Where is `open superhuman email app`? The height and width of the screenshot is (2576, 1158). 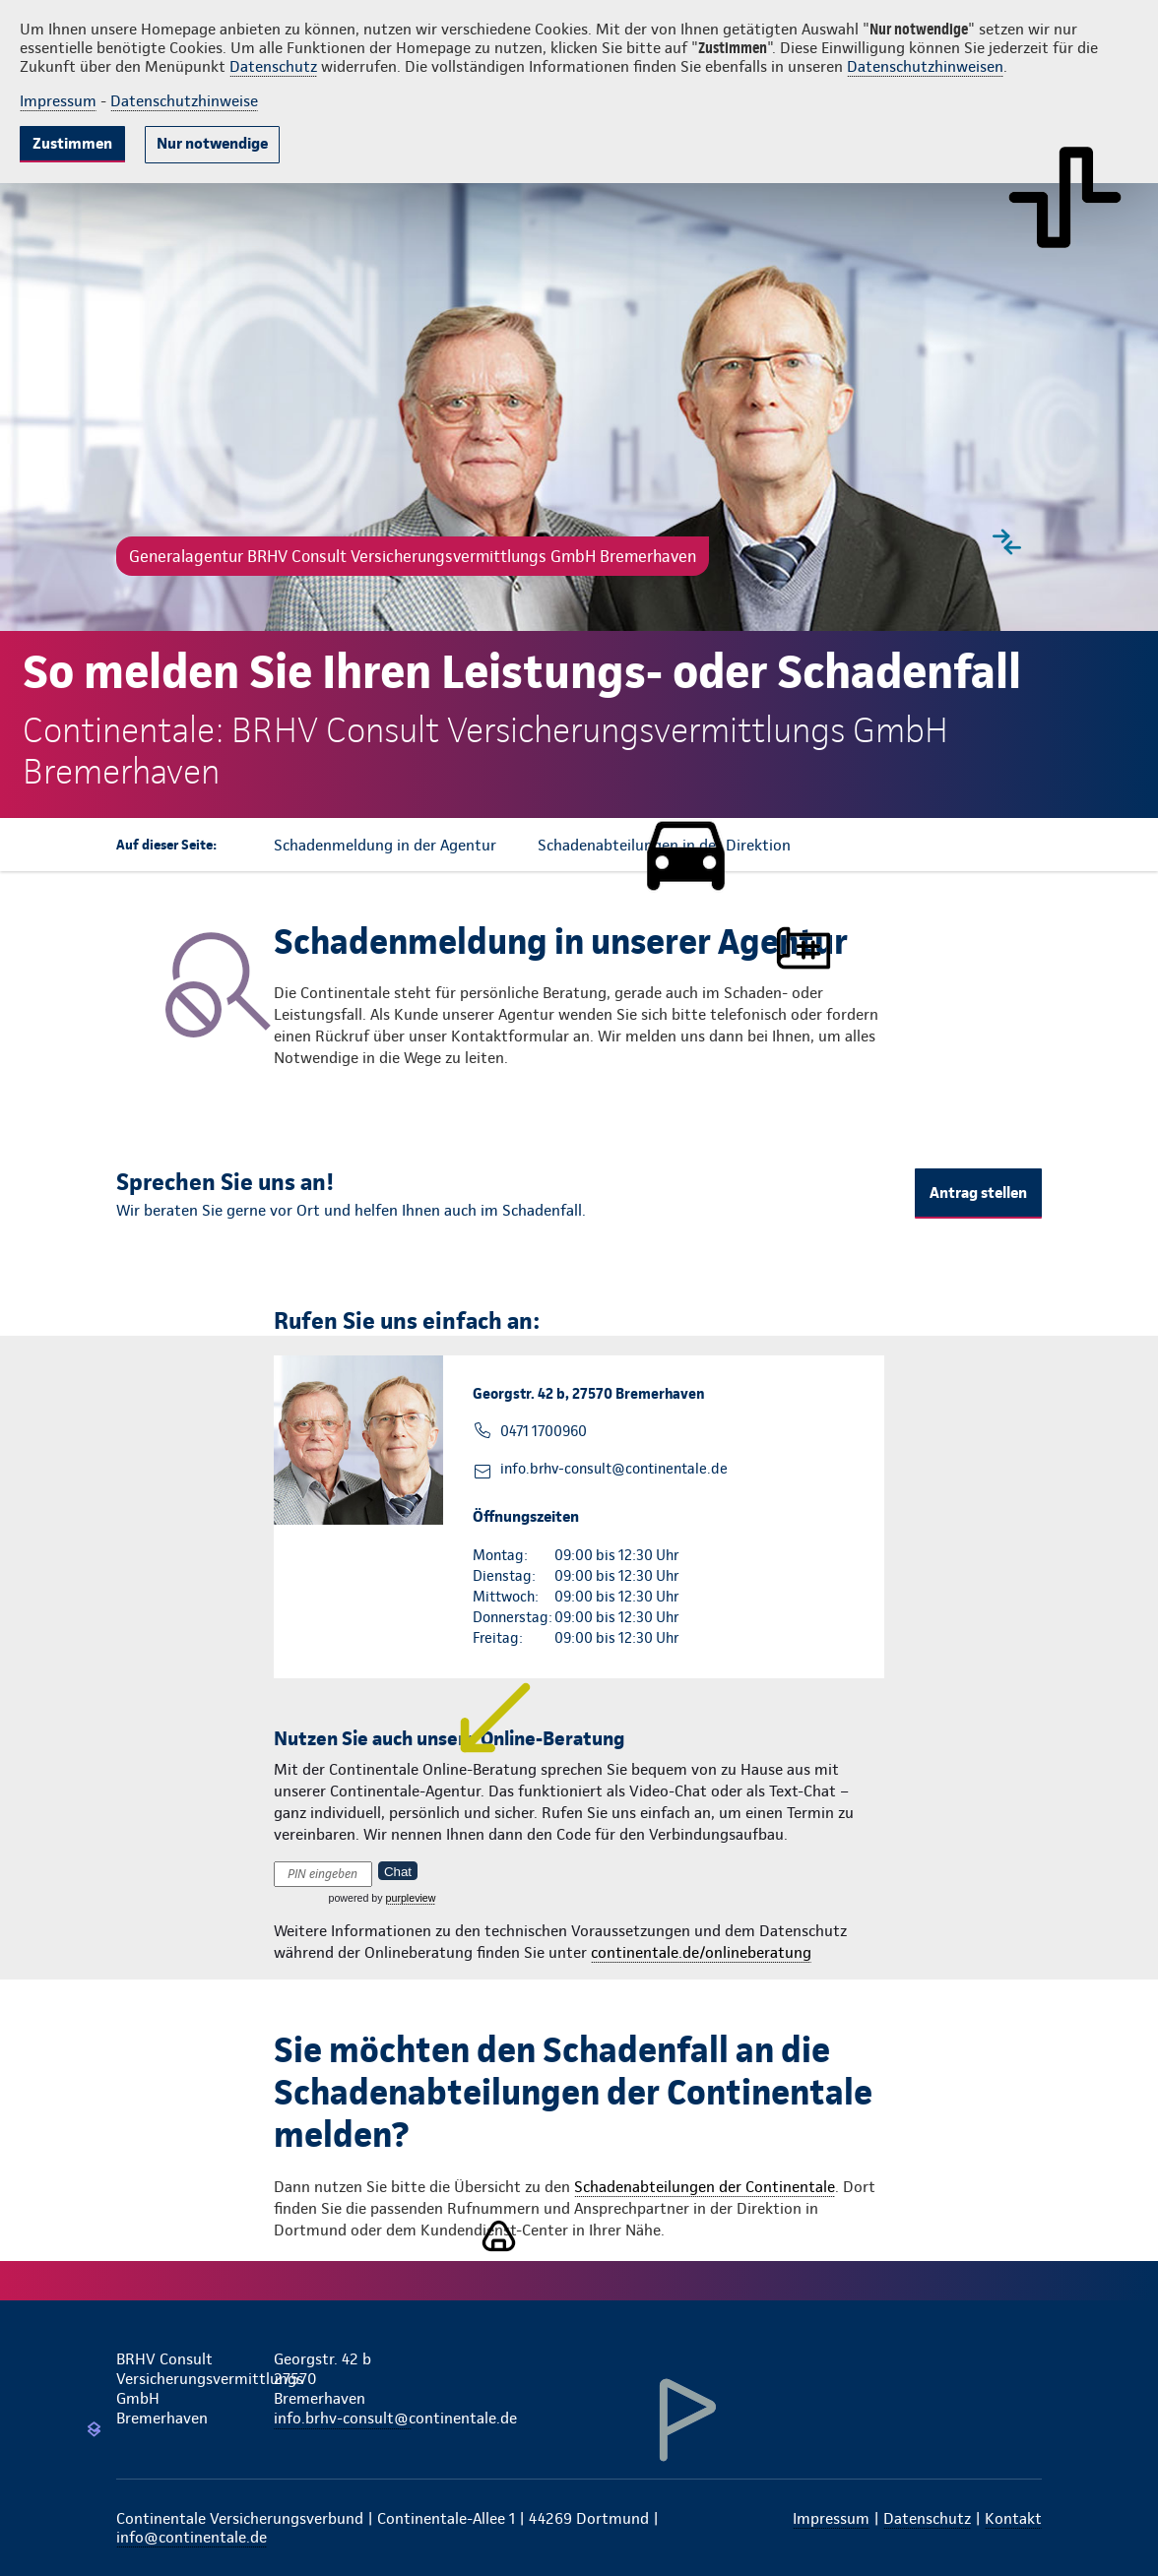
open superhuman email app is located at coordinates (94, 2428).